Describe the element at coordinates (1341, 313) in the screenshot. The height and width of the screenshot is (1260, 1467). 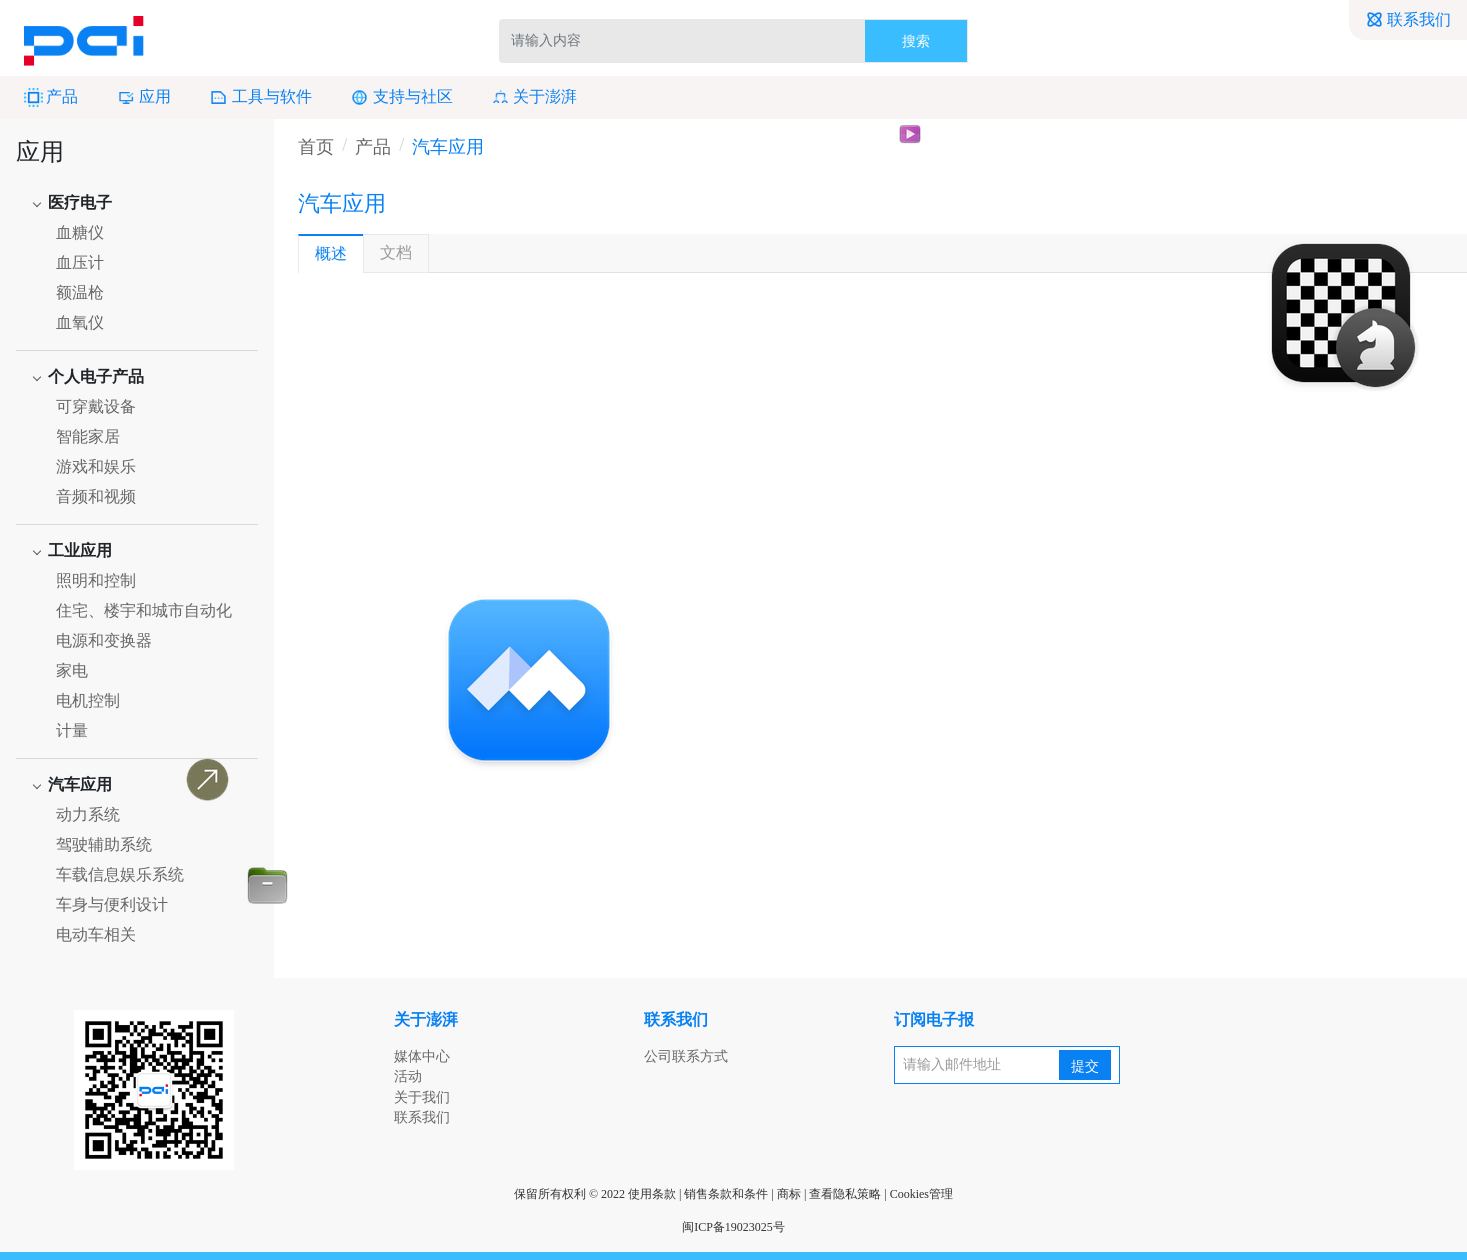
I see `open the chess app` at that location.